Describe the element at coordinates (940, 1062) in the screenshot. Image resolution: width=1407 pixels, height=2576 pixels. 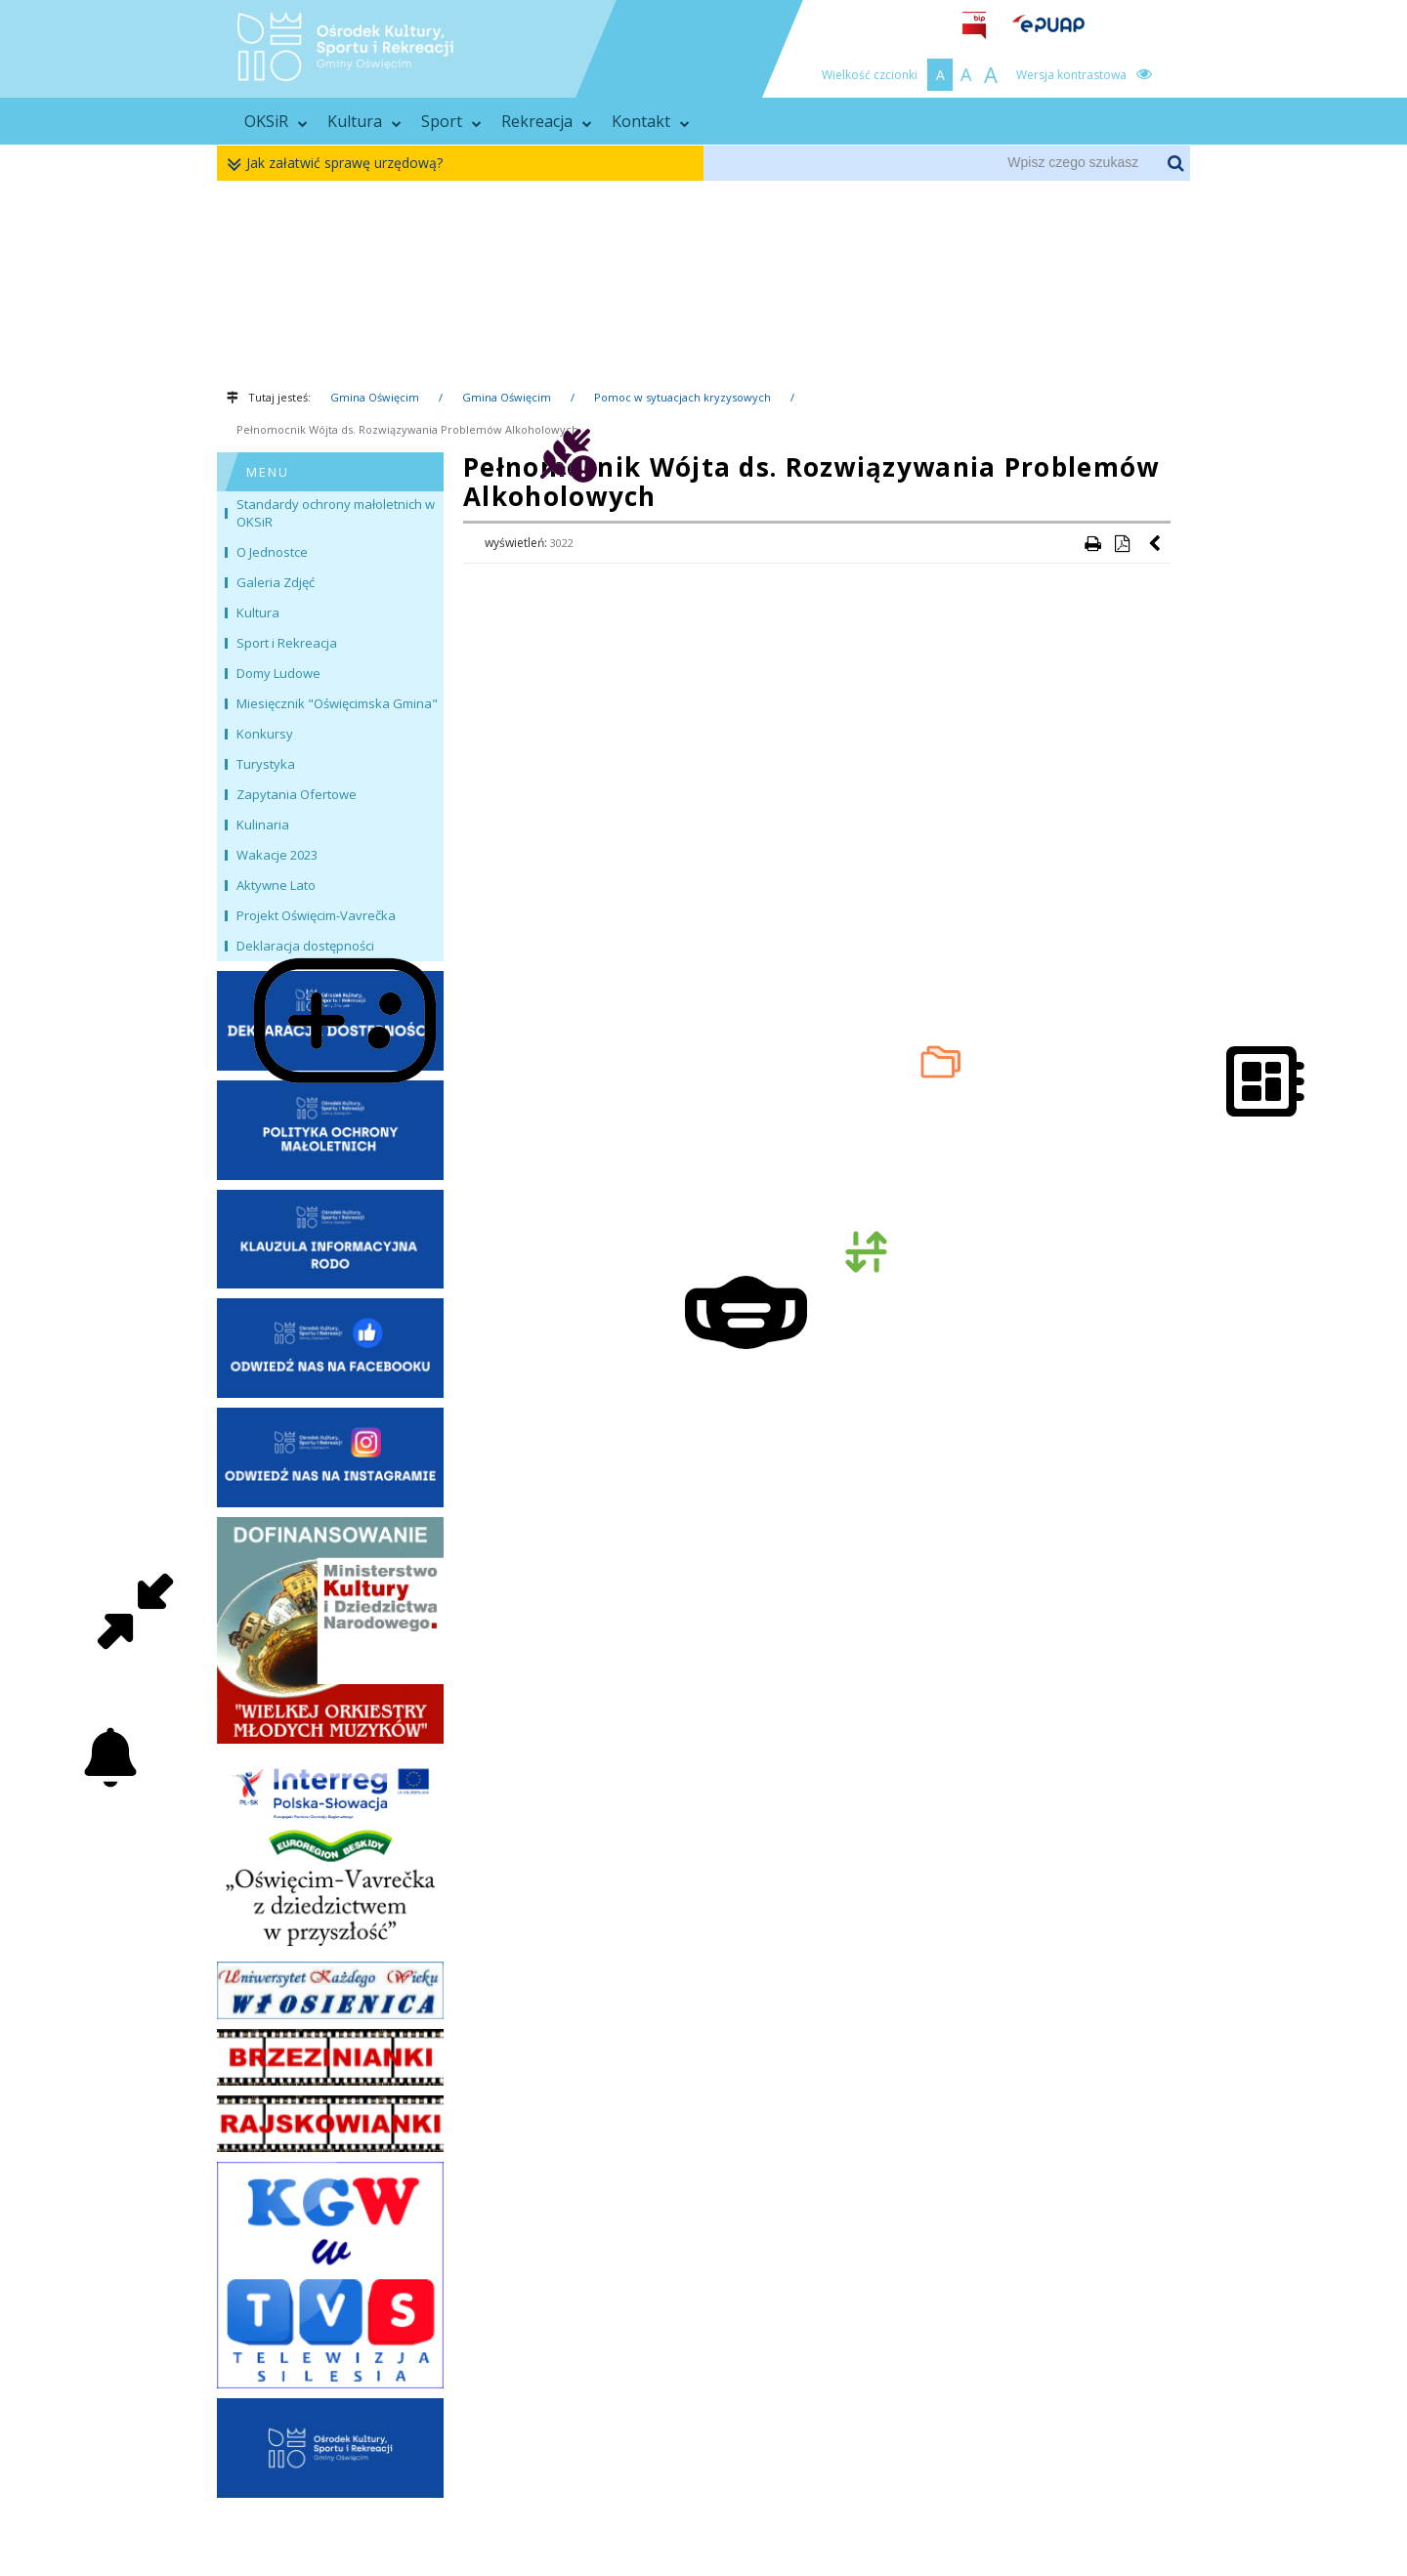
I see `browse multiple folders or directories` at that location.